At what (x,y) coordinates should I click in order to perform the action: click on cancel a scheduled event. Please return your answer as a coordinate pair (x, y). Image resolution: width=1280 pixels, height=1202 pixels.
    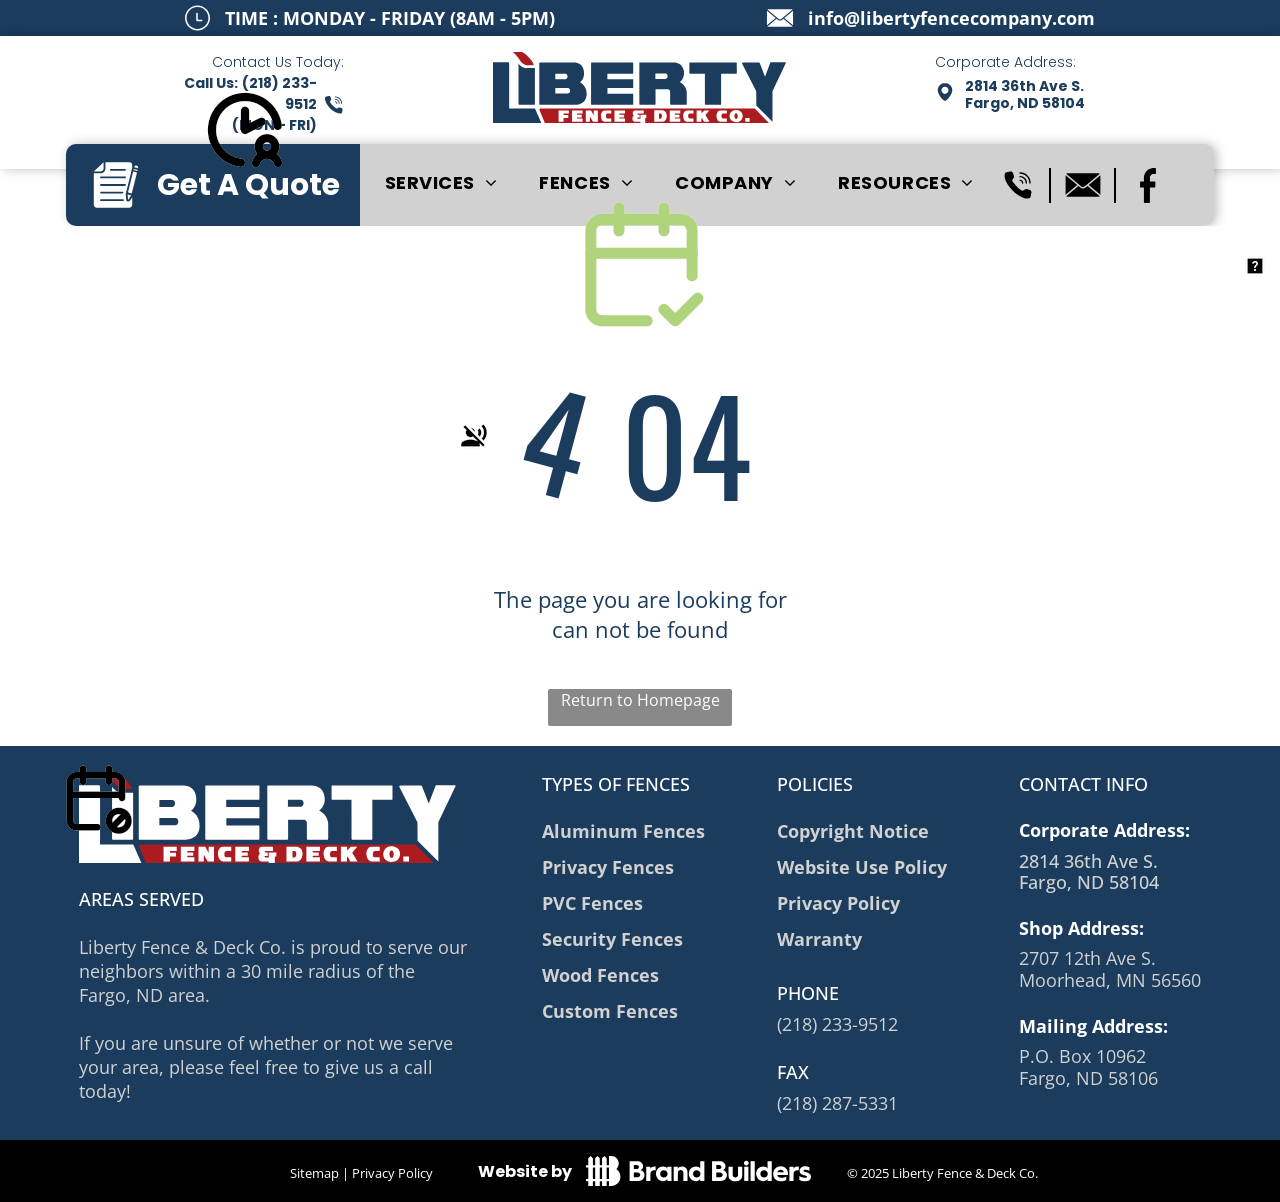
    Looking at the image, I should click on (96, 798).